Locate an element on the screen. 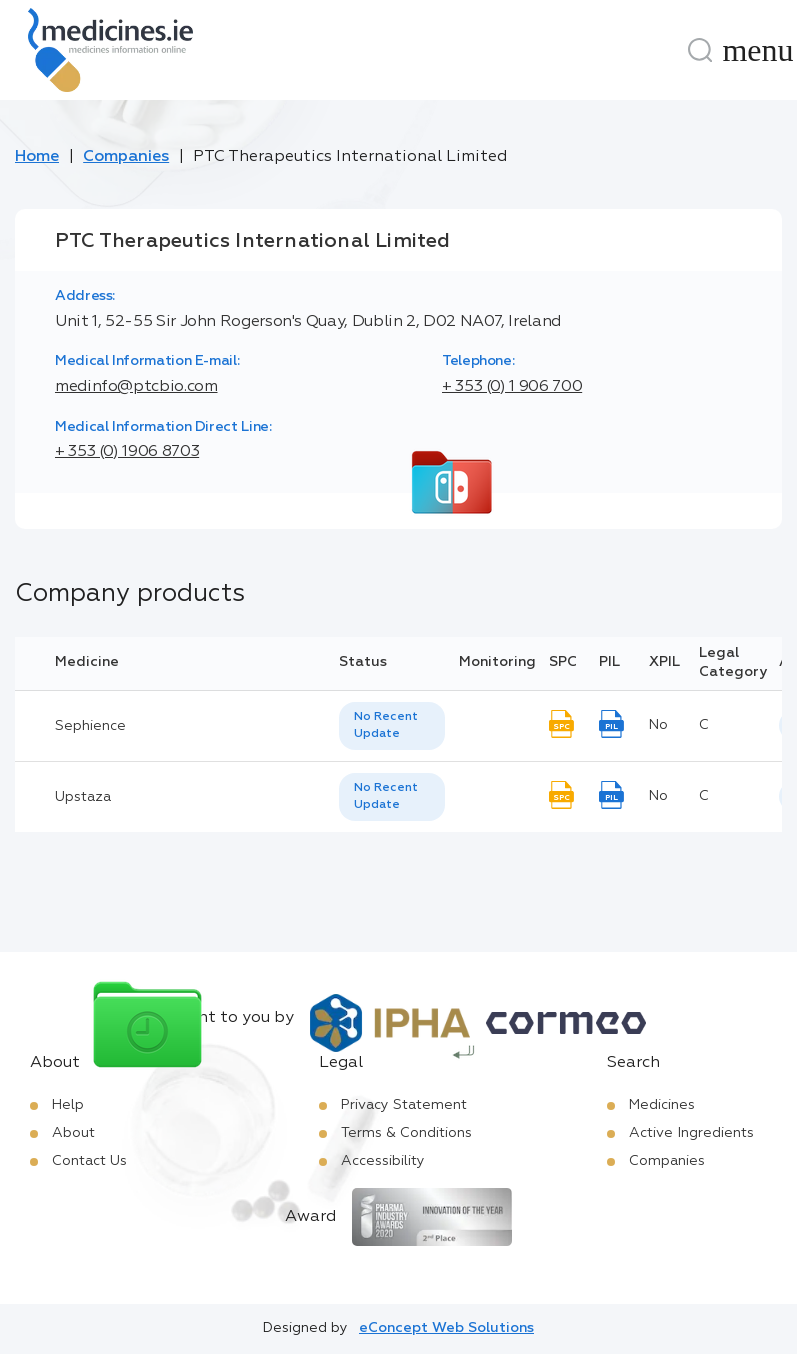 The width and height of the screenshot is (797, 1354). access temporary files folder is located at coordinates (147, 1024).